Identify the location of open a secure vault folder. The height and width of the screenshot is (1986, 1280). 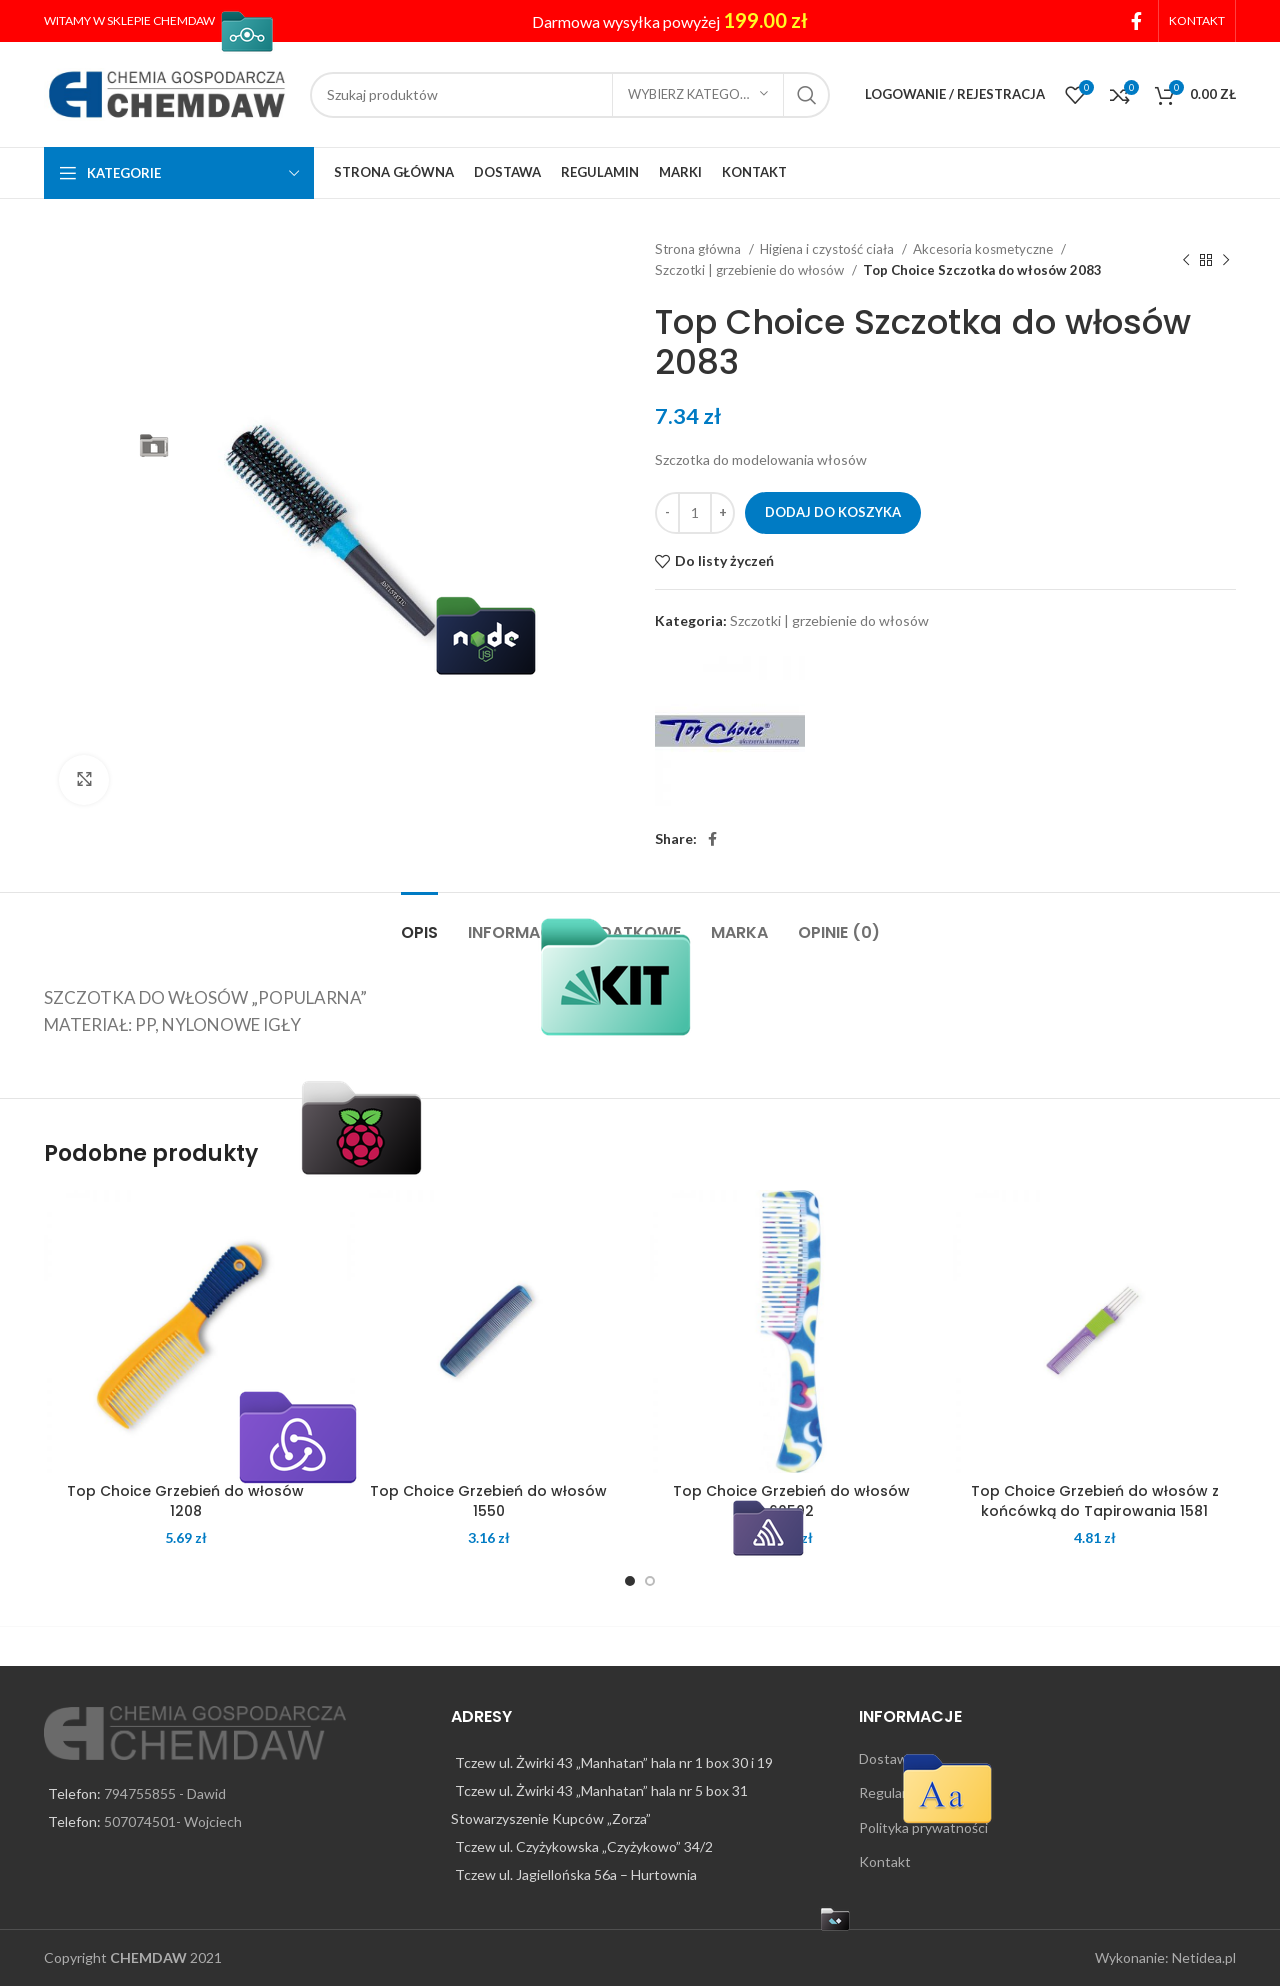
(154, 446).